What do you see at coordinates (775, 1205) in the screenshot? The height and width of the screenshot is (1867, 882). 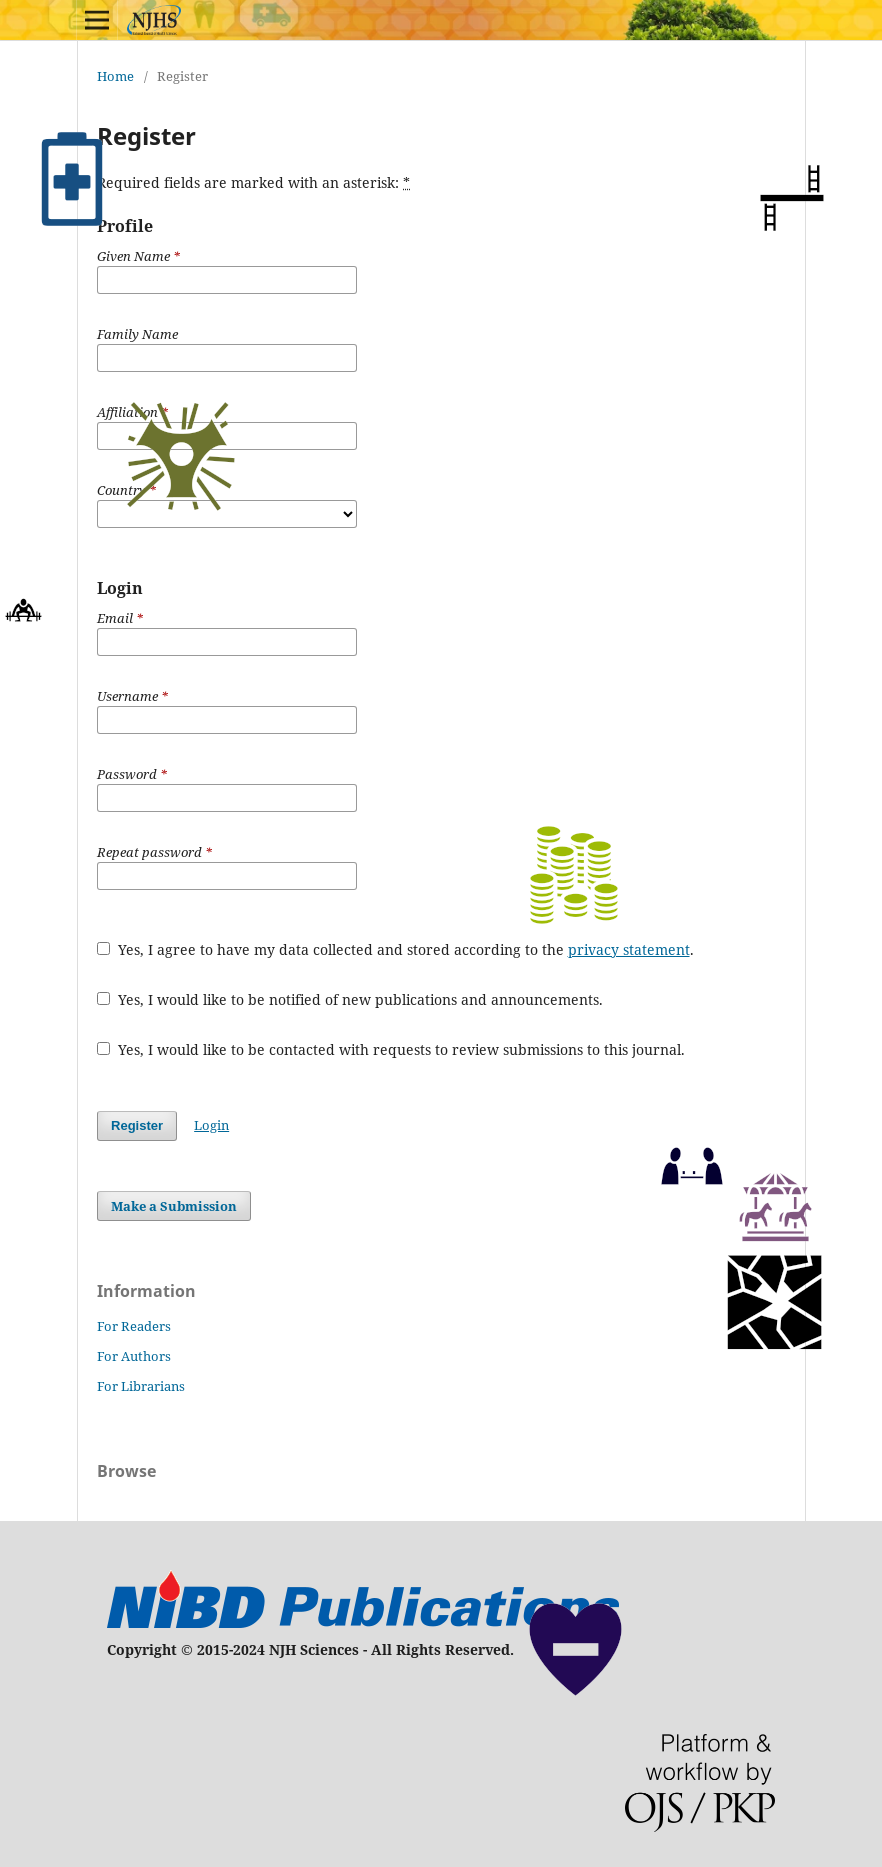 I see `access carousel or slideshow view` at bounding box center [775, 1205].